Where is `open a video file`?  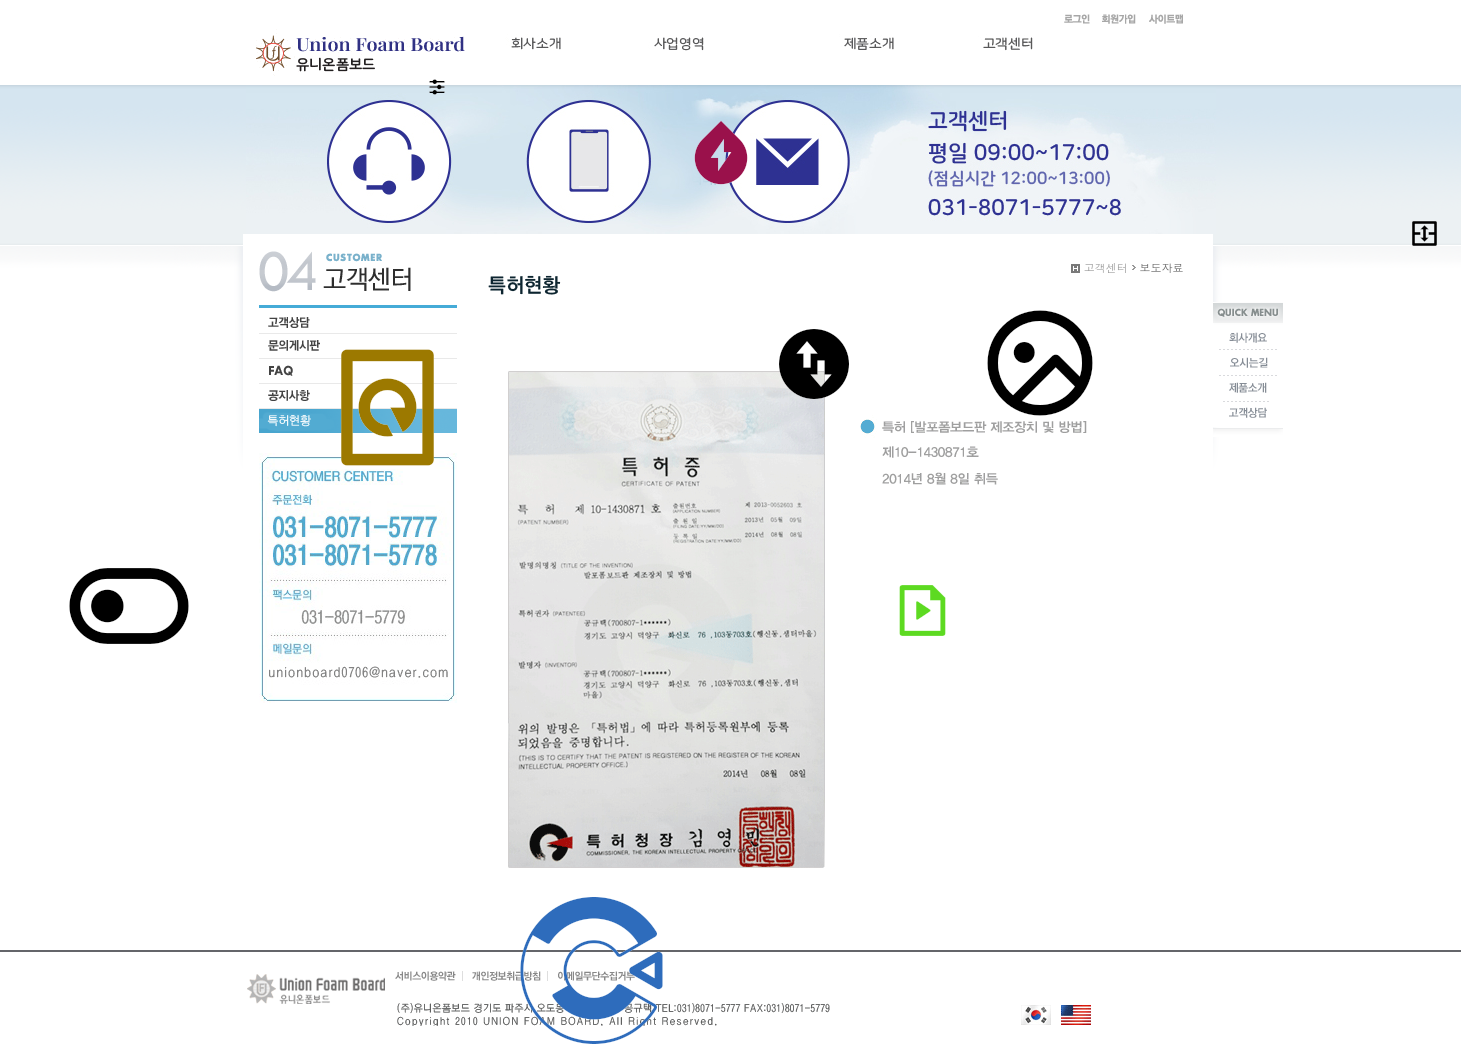 open a video file is located at coordinates (922, 610).